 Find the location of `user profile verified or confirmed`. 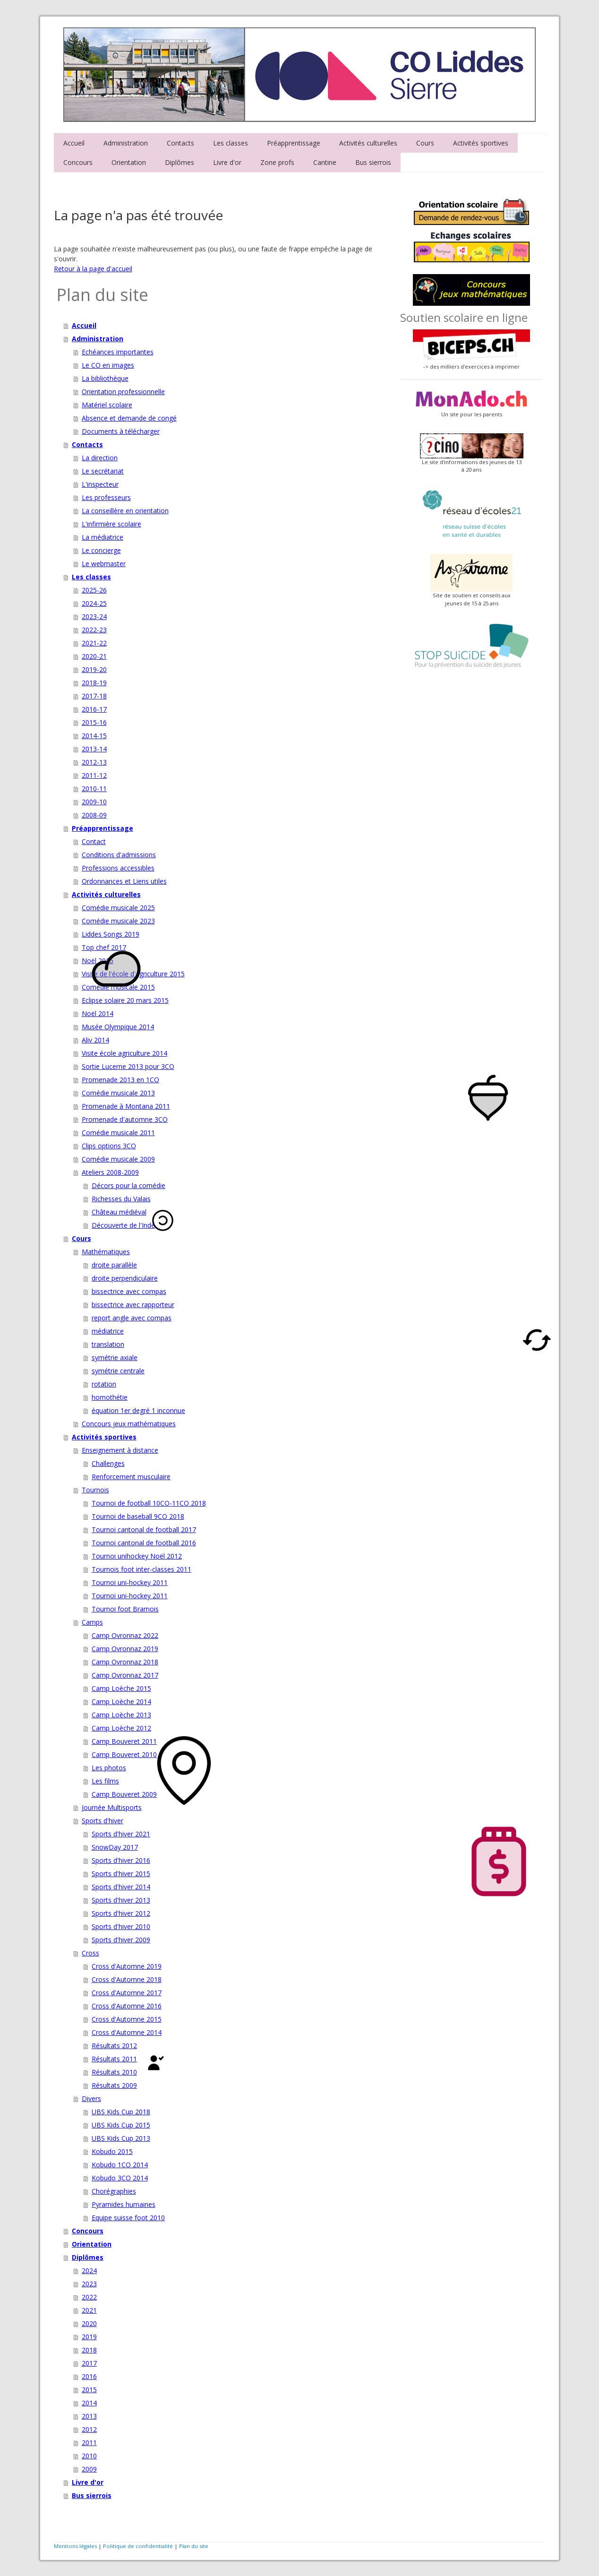

user profile verified or confirmed is located at coordinates (155, 2063).